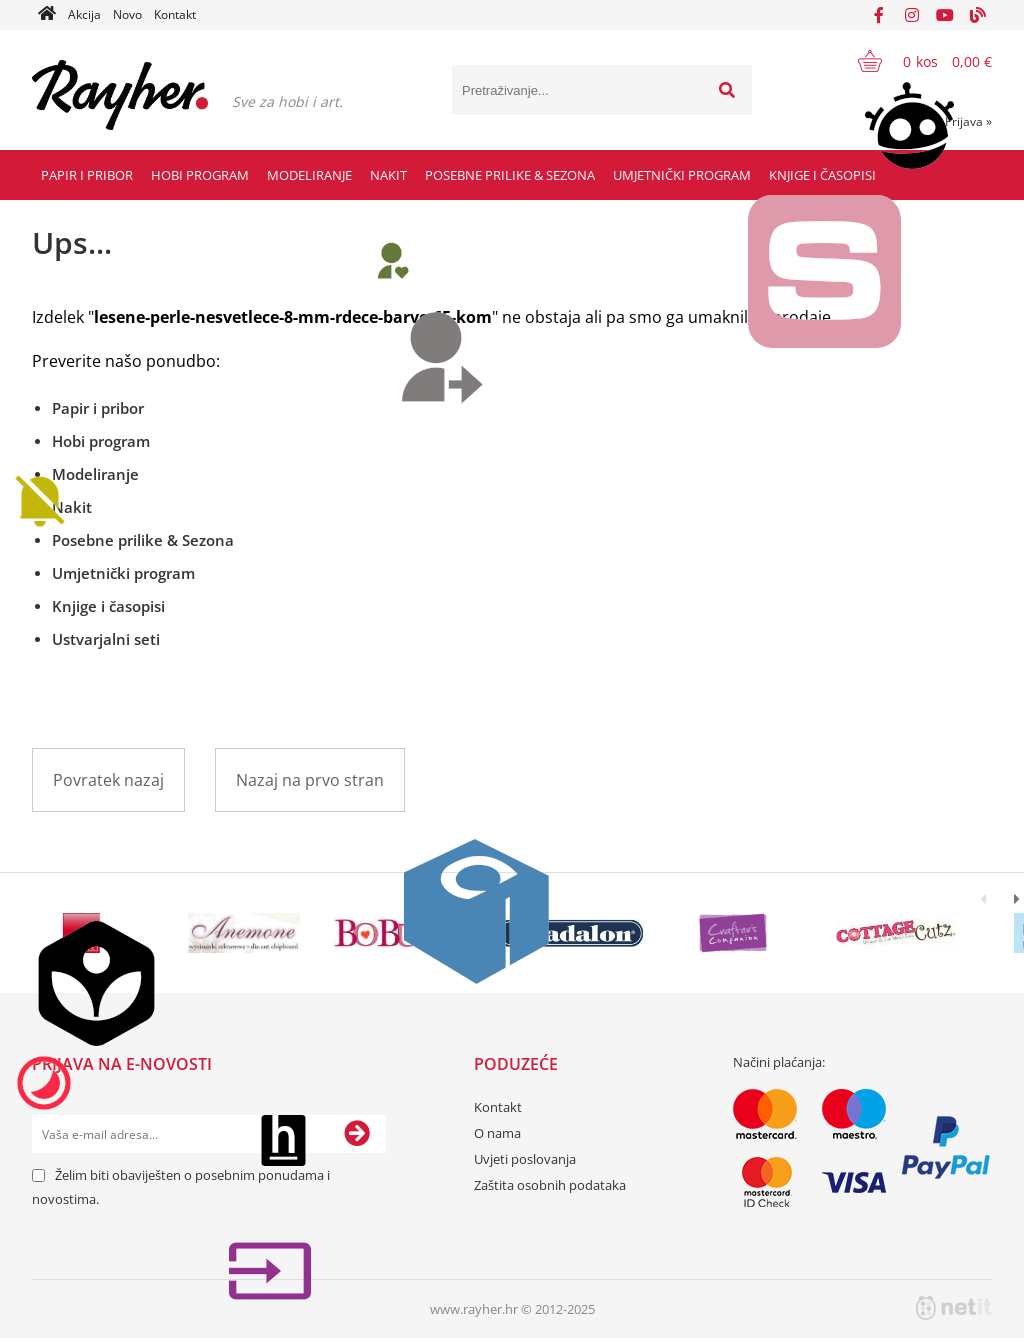 This screenshot has height=1338, width=1024. What do you see at coordinates (283, 1140) in the screenshot?
I see `visit hackerearth coding platform` at bounding box center [283, 1140].